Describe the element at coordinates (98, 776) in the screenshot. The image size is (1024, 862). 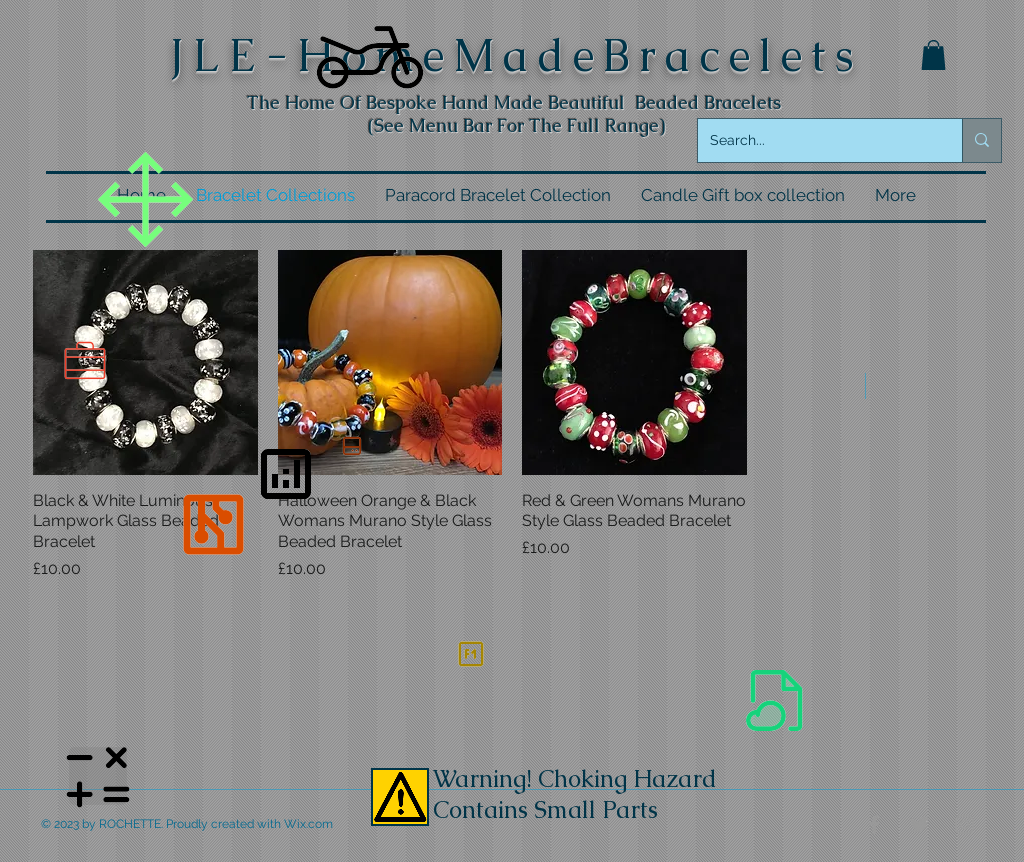
I see `open calculator or math tools` at that location.